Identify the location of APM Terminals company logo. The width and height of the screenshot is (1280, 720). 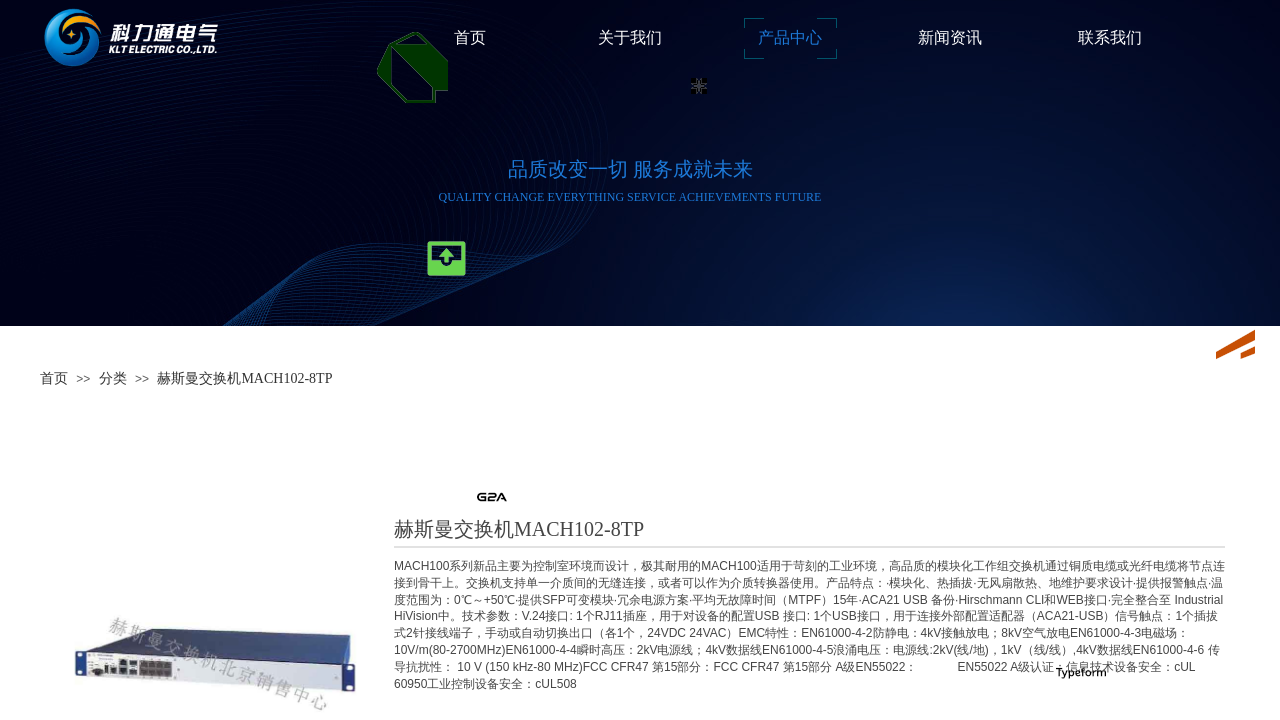
(1235, 344).